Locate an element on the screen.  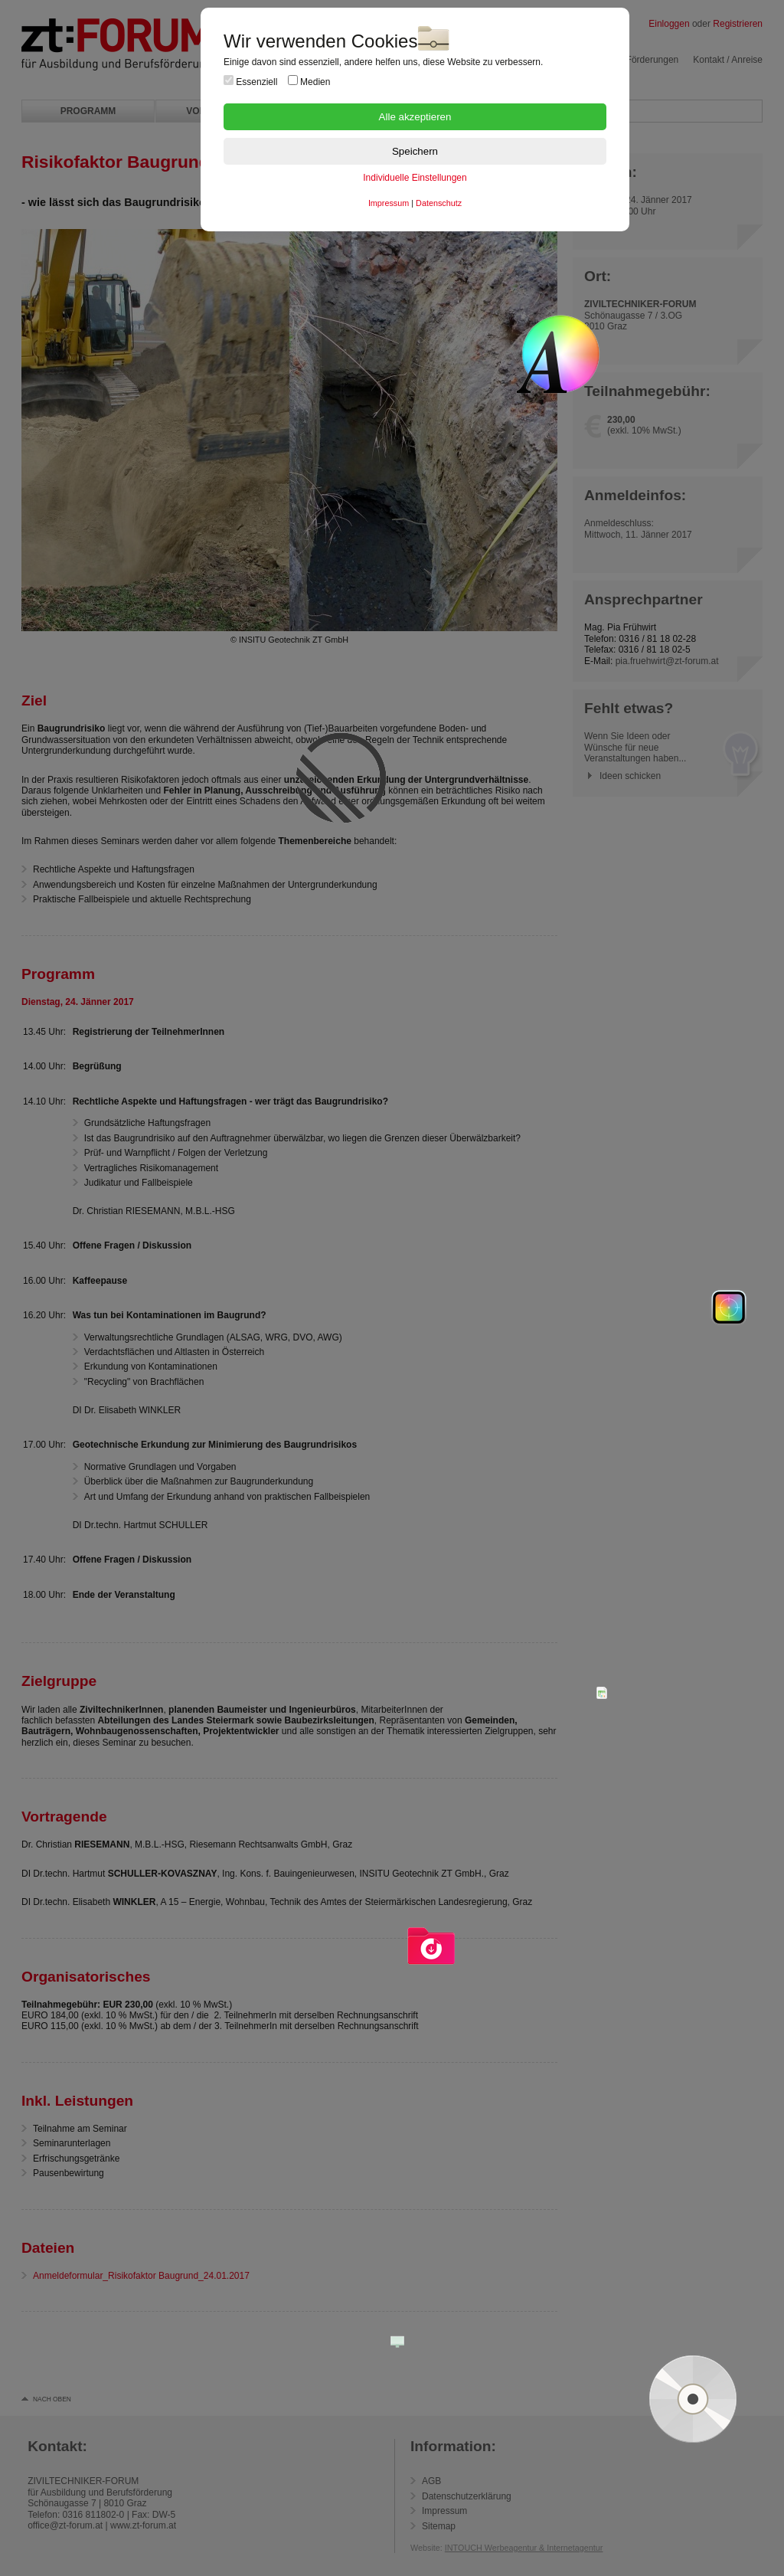
open linear app is located at coordinates (341, 777).